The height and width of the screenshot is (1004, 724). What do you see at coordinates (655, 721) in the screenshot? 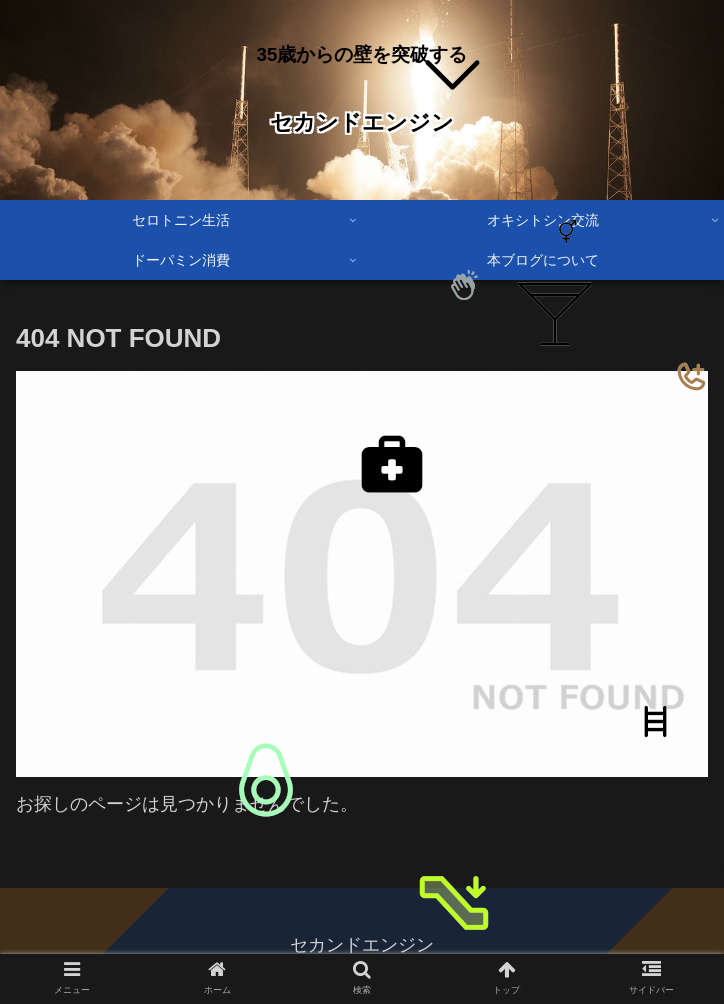
I see `access step-by-step instructions or tutorials` at bounding box center [655, 721].